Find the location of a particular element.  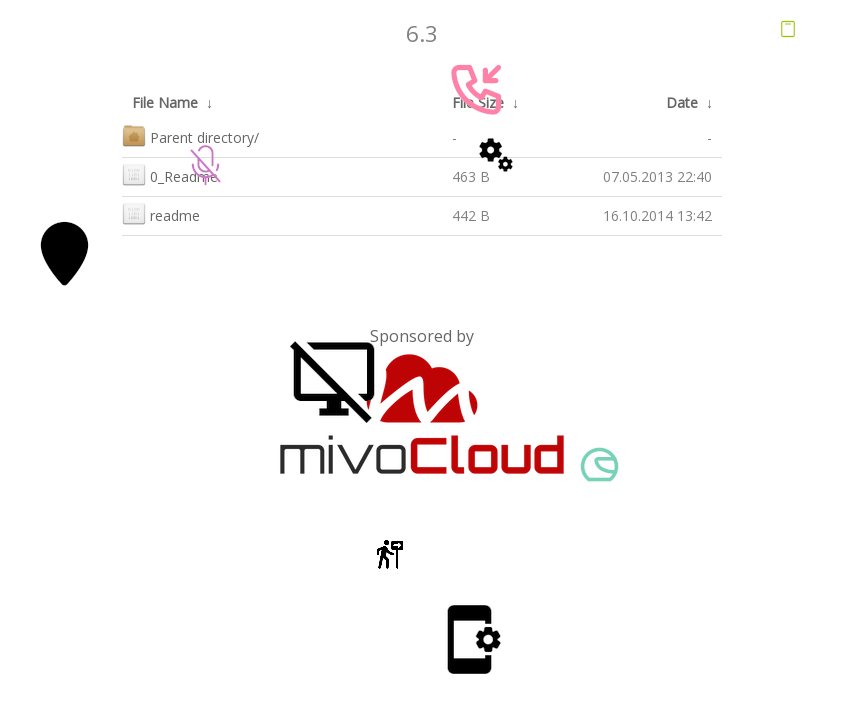

follow directions or navigation signs is located at coordinates (390, 554).